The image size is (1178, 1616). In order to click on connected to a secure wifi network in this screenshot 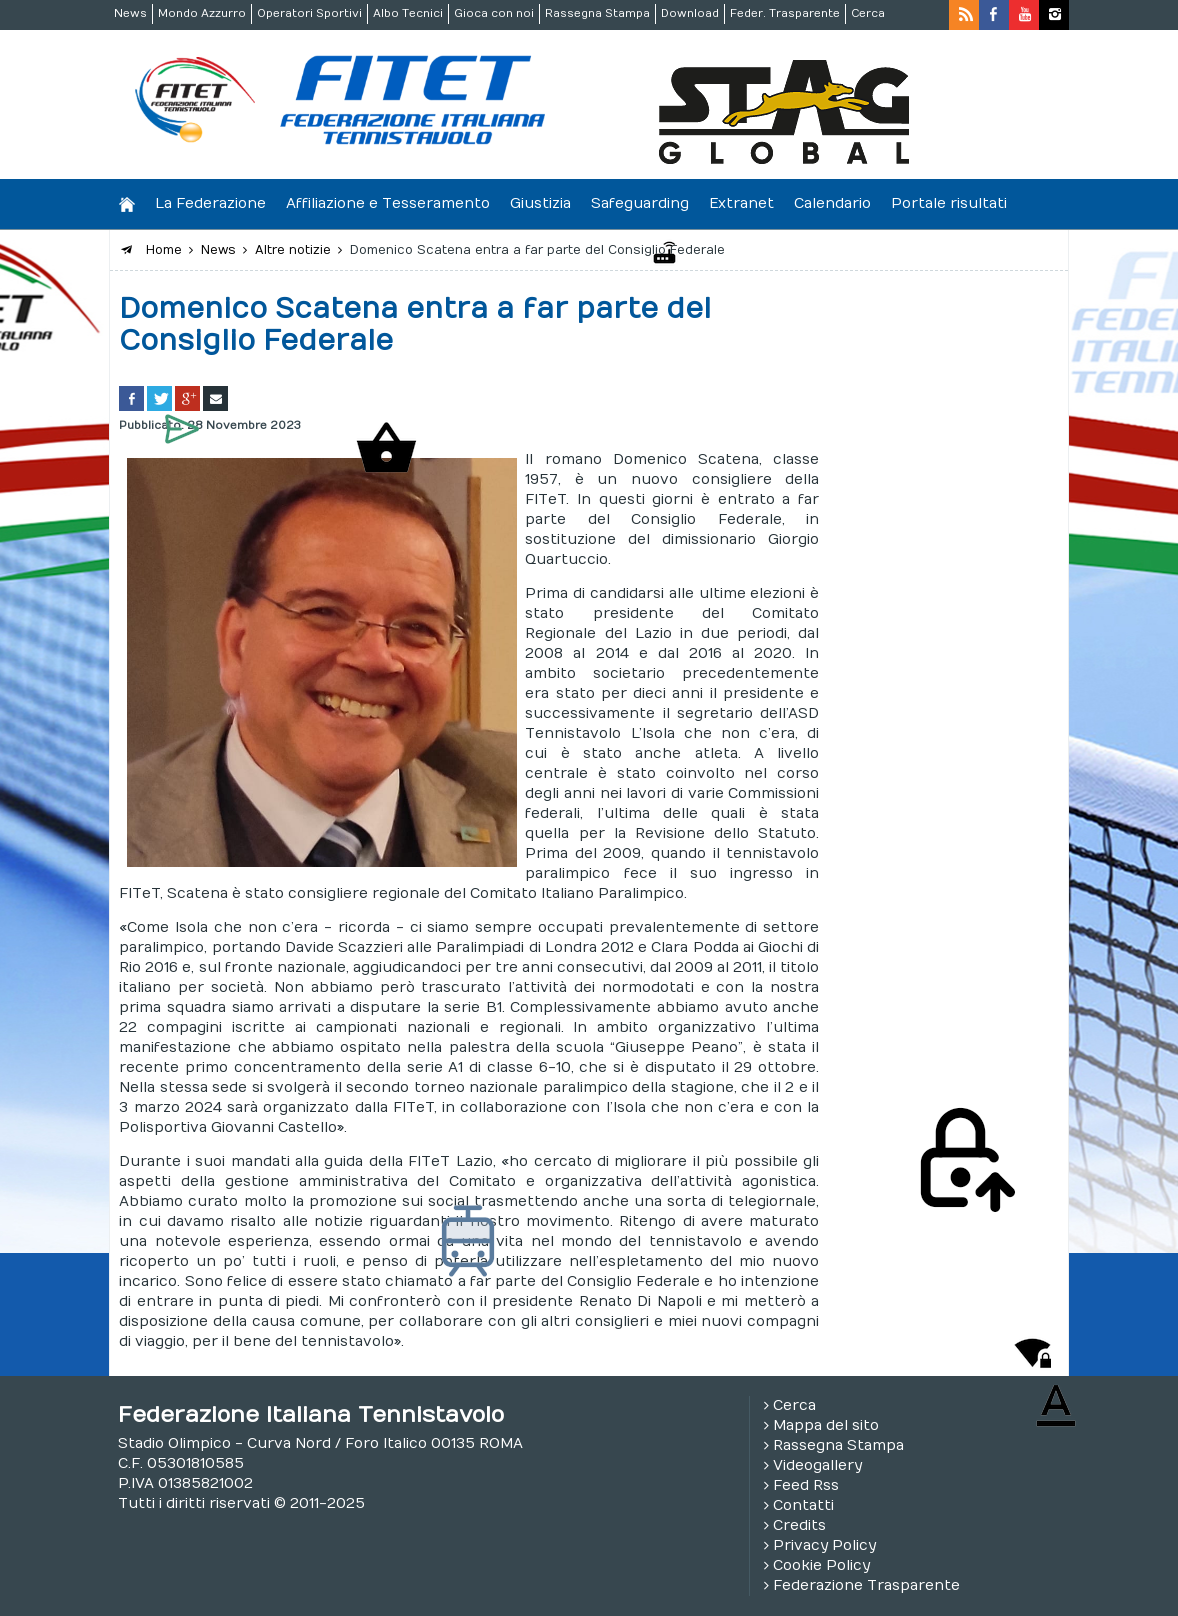, I will do `click(1032, 1352)`.